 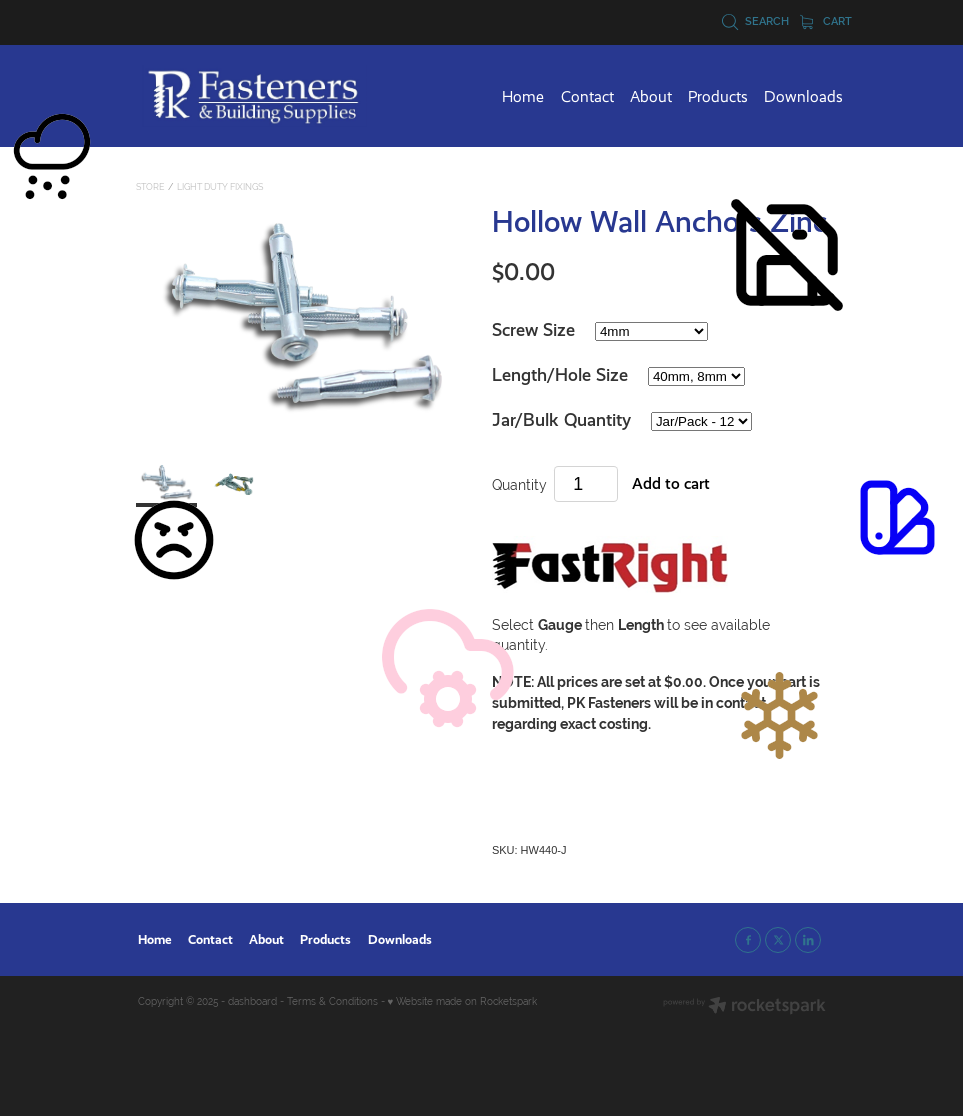 I want to click on indicates snowy weather conditions, so click(x=52, y=155).